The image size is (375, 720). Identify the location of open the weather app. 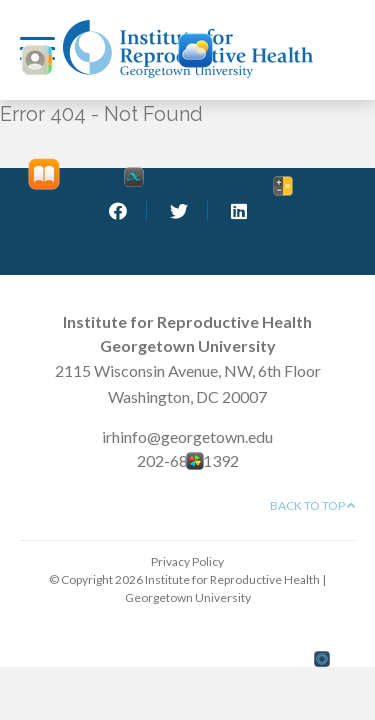
(195, 50).